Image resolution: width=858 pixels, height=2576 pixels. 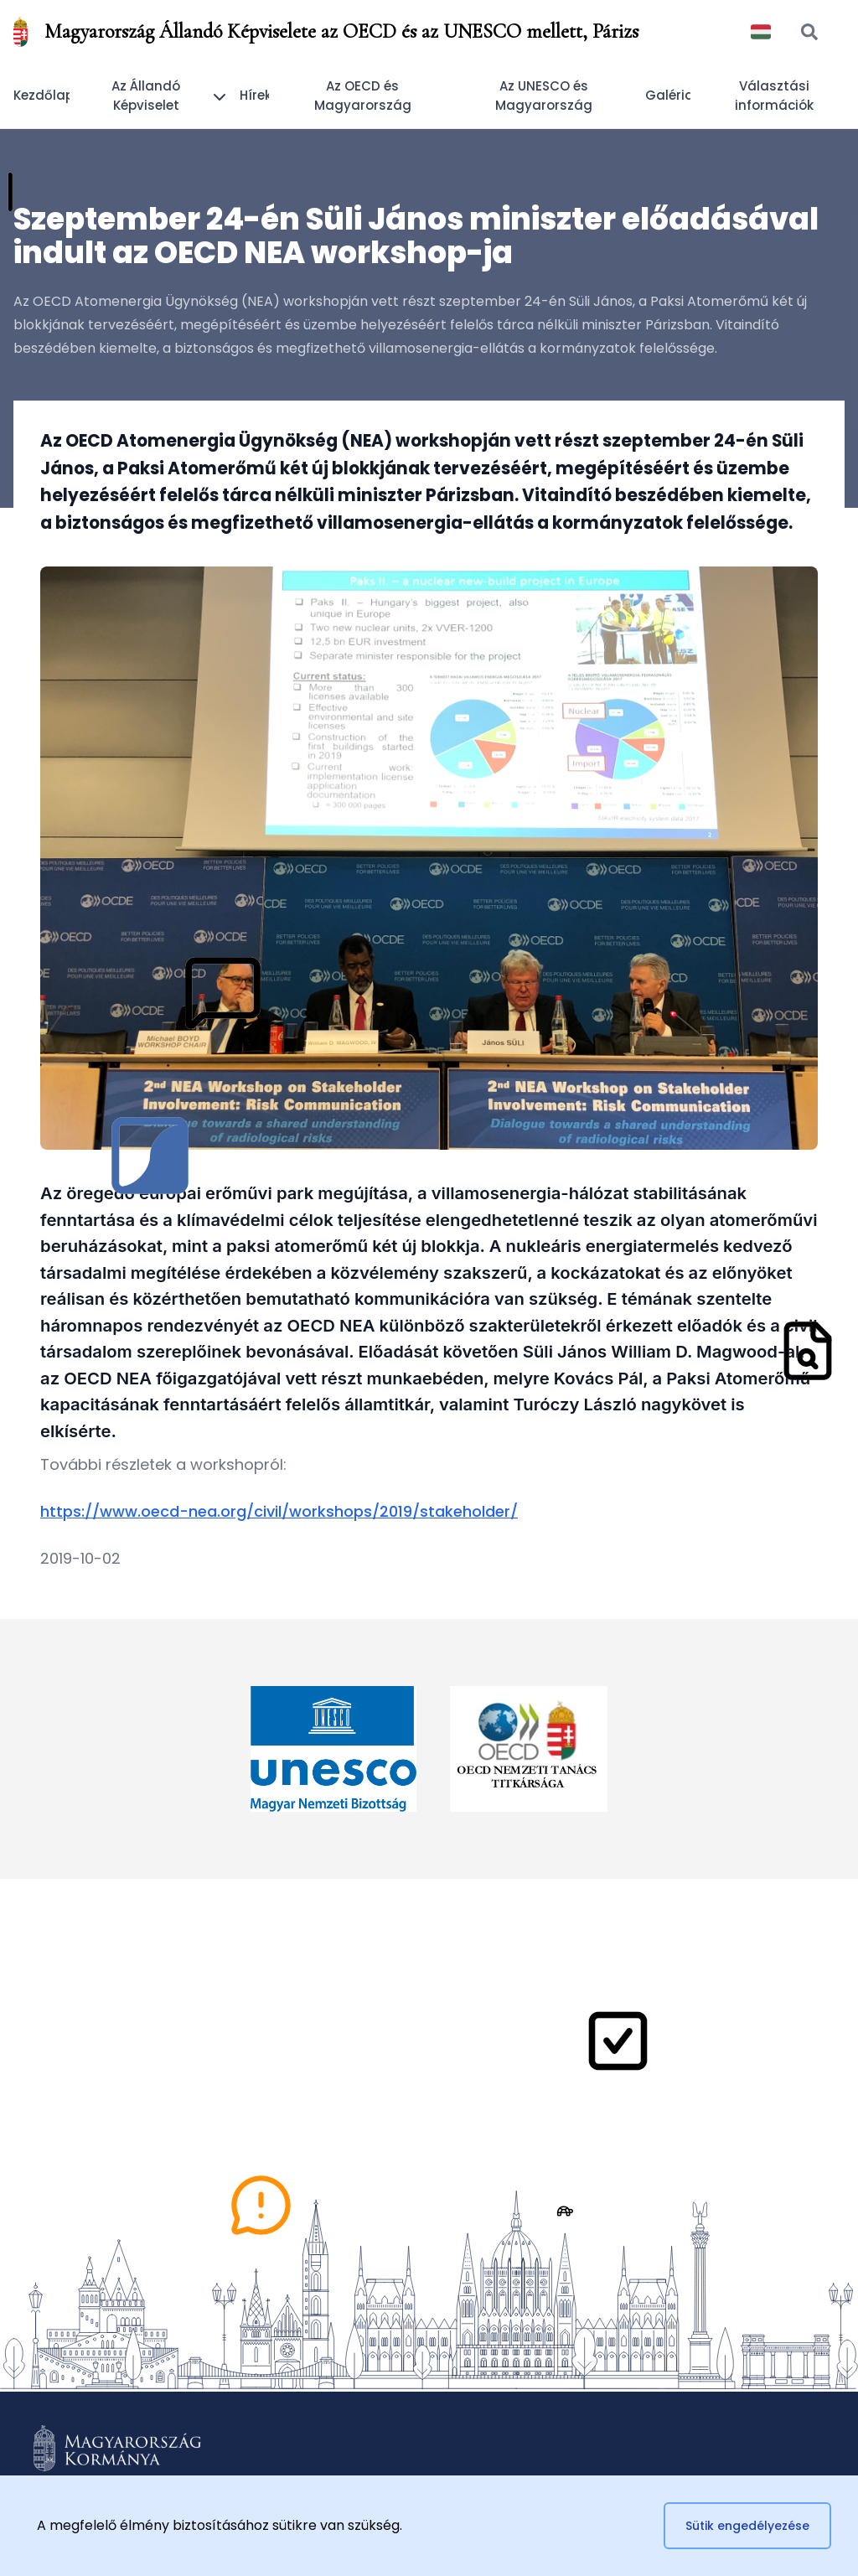 I want to click on indicates slow loading or processing speed, so click(x=565, y=2211).